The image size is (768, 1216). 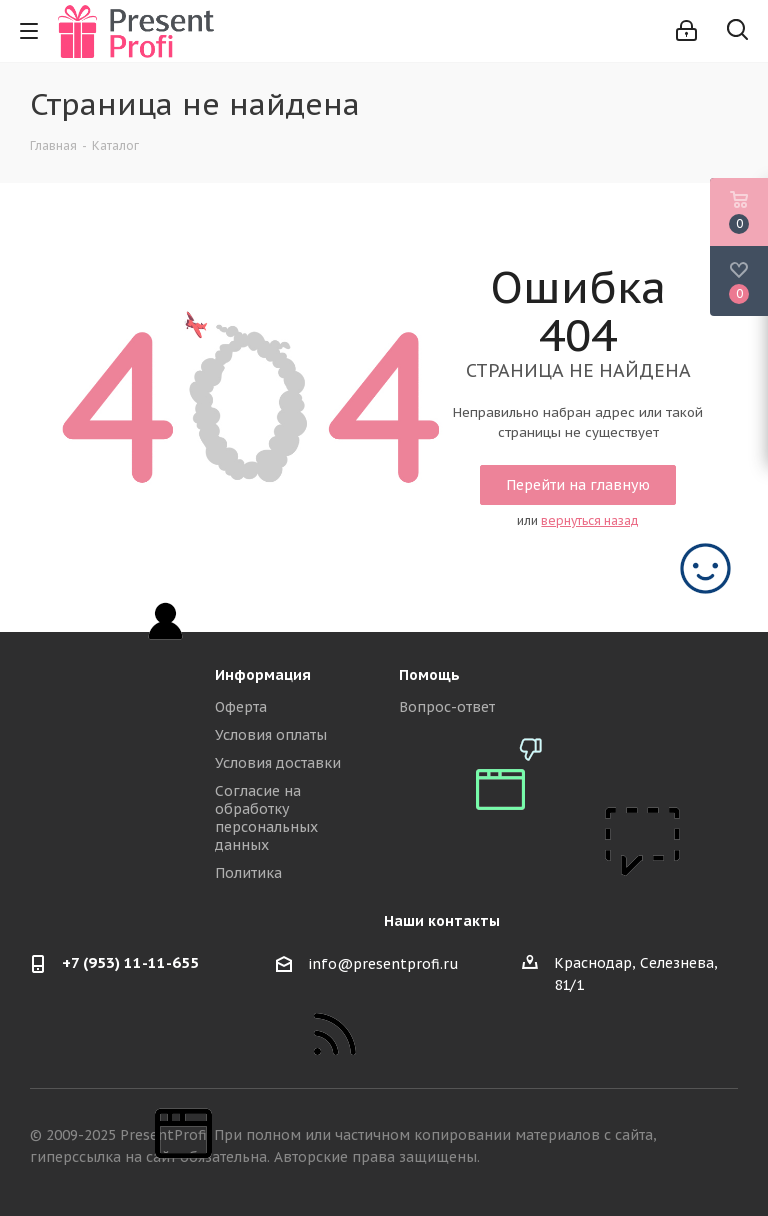 What do you see at coordinates (183, 1133) in the screenshot?
I see `open in browser window` at bounding box center [183, 1133].